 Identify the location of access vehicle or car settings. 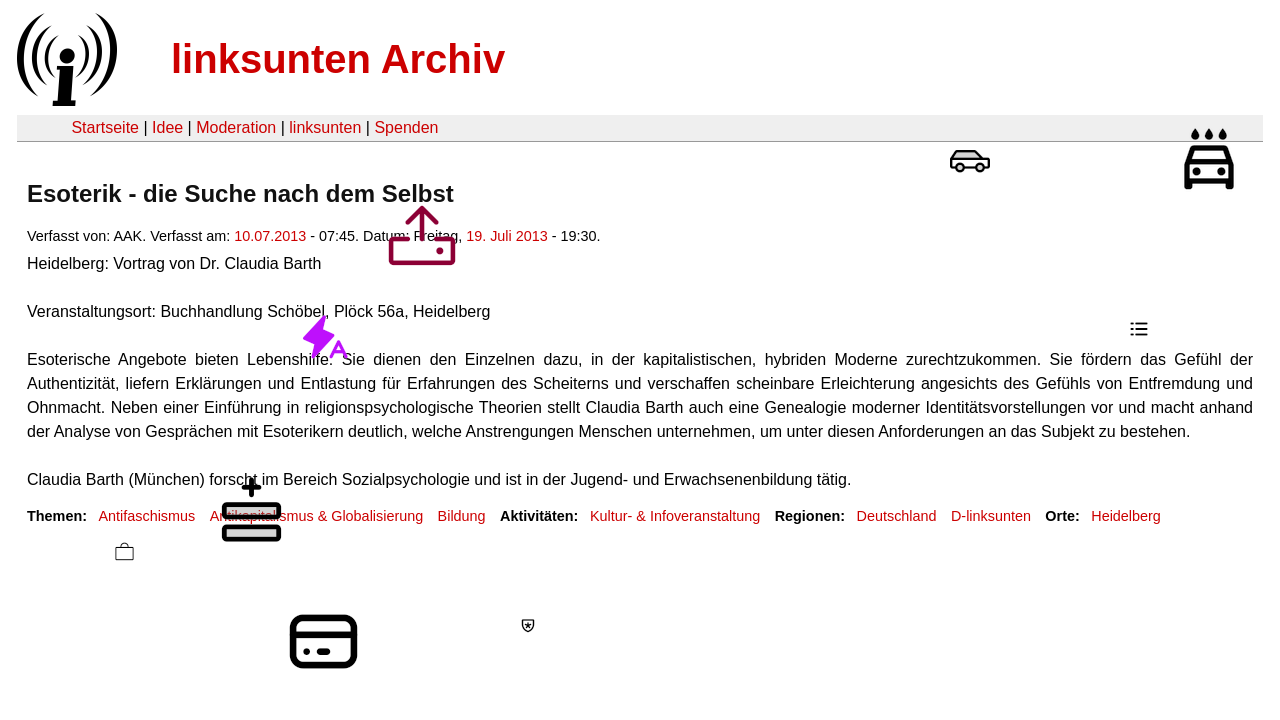
(970, 160).